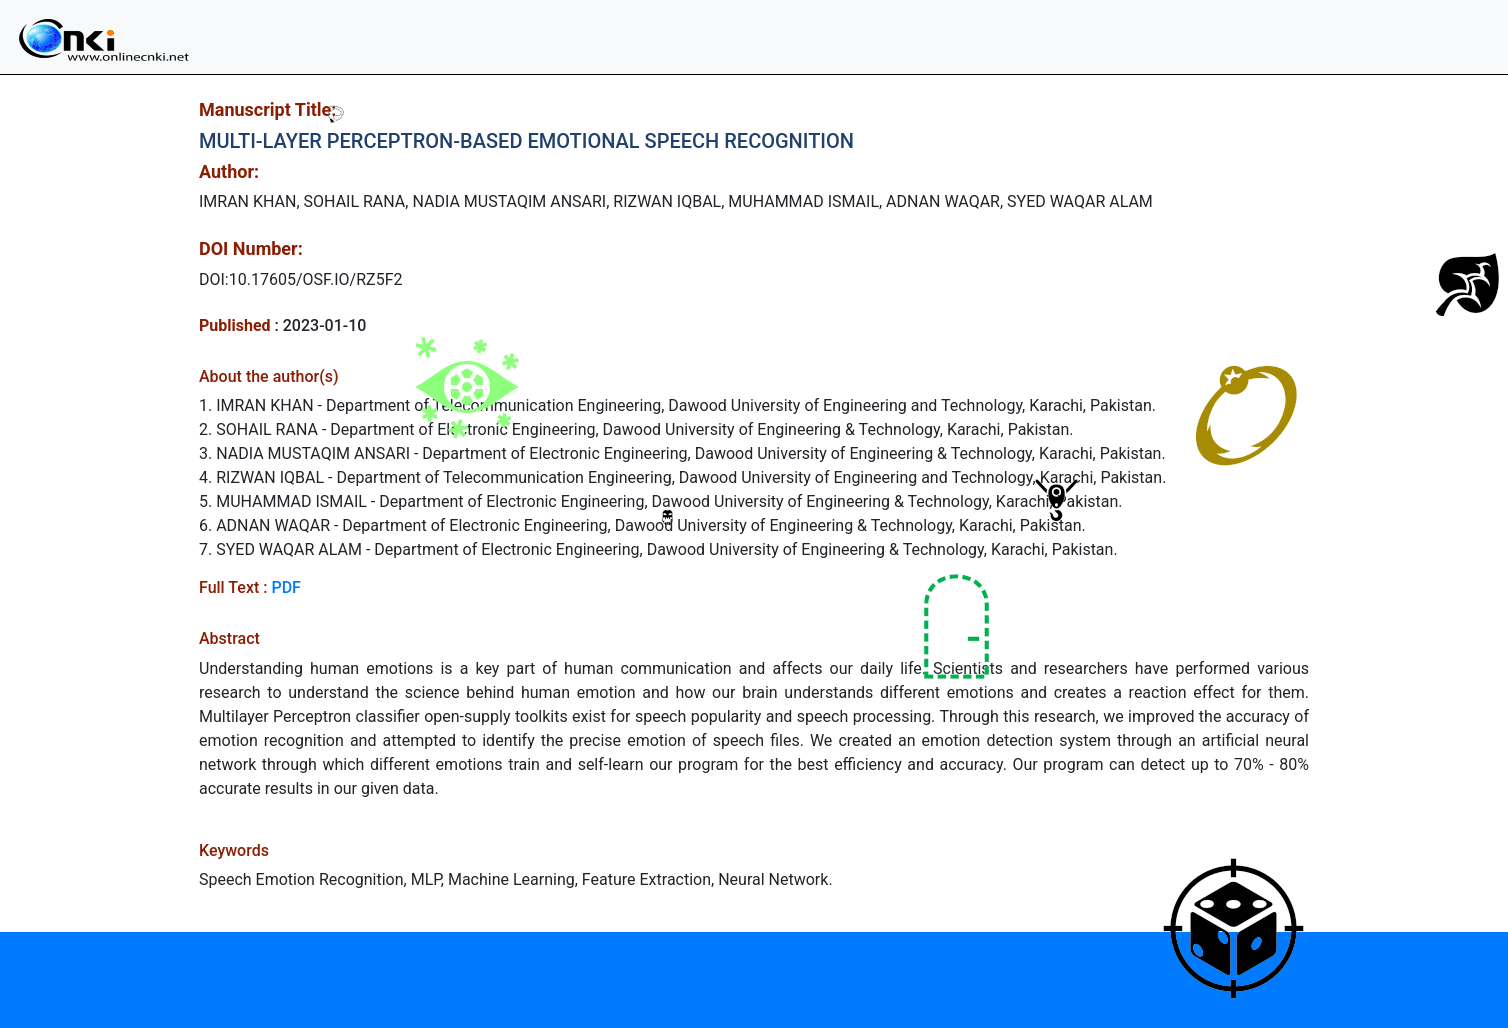 The width and height of the screenshot is (1508, 1028). I want to click on access prayer or meditation features, so click(335, 114).